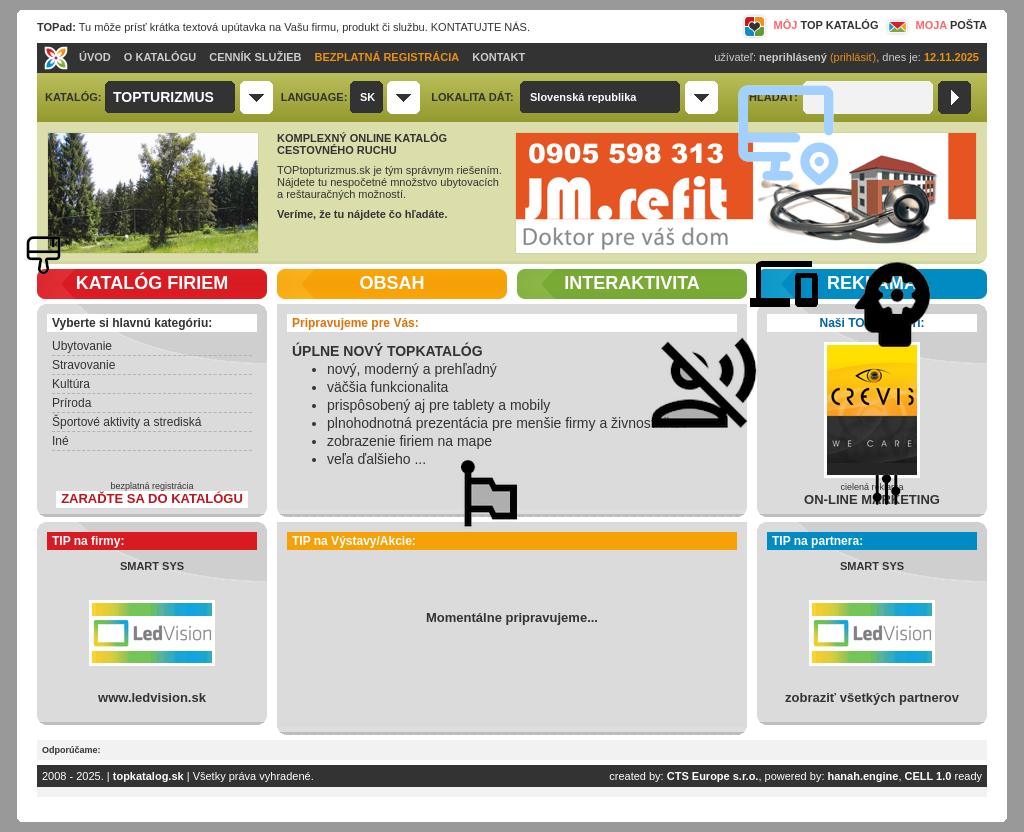  I want to click on view device location on map, so click(786, 133).